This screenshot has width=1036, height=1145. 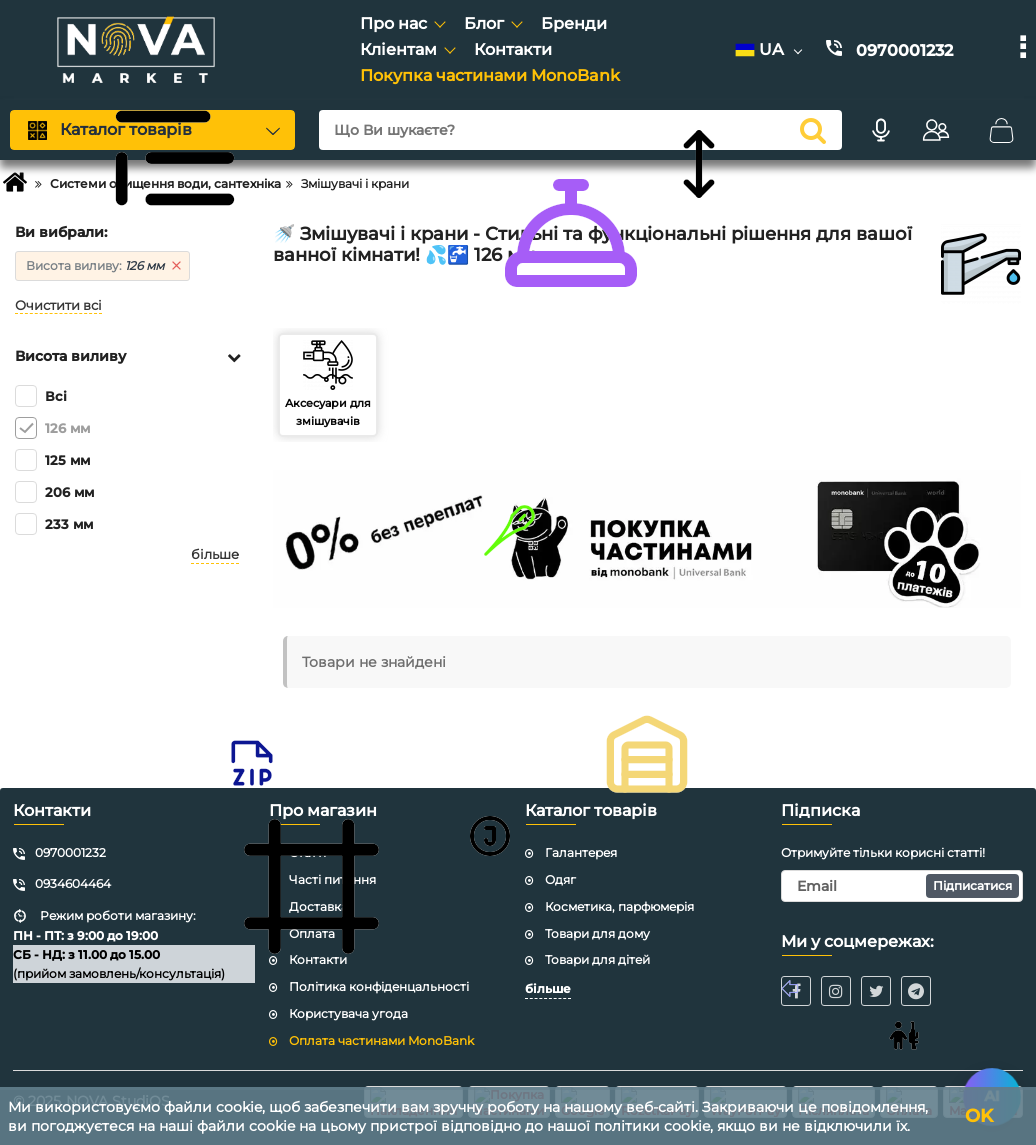 What do you see at coordinates (509, 530) in the screenshot?
I see `sewing or crafting tools` at bounding box center [509, 530].